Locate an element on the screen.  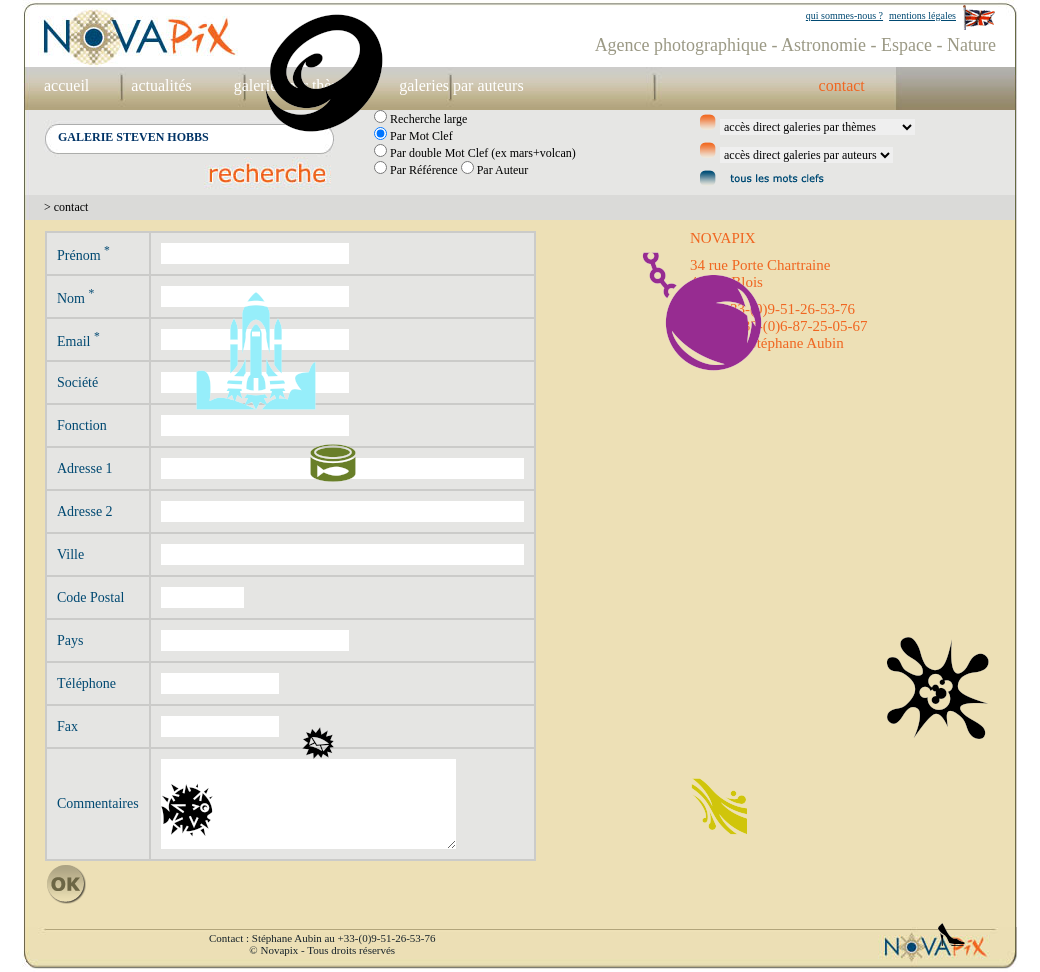
launch or deploy an application is located at coordinates (256, 350).